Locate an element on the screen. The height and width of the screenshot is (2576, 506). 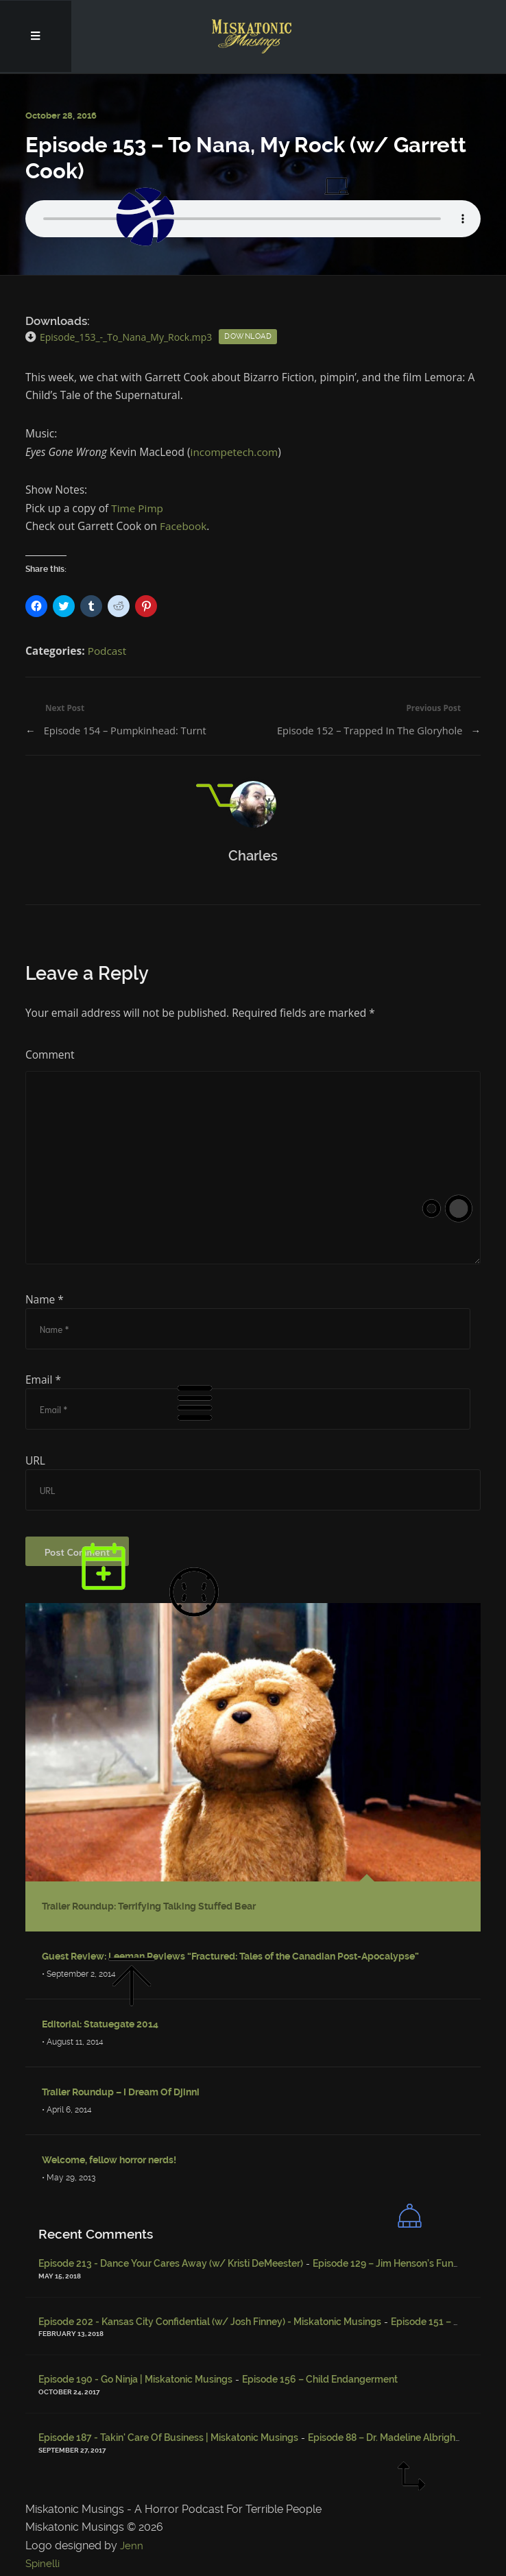
view baseball scores or stats is located at coordinates (194, 1592).